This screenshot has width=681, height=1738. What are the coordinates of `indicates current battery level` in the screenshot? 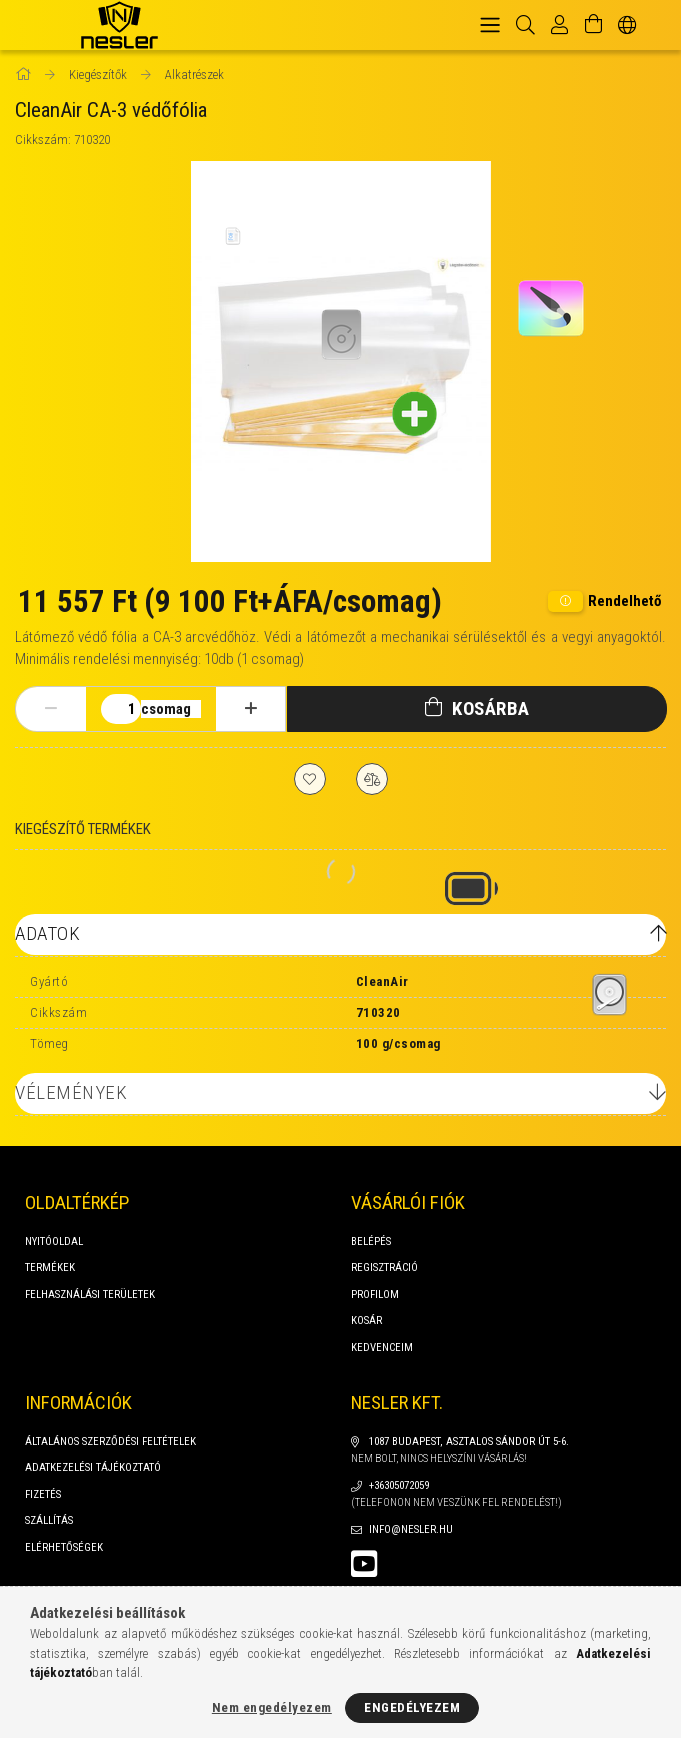 It's located at (471, 888).